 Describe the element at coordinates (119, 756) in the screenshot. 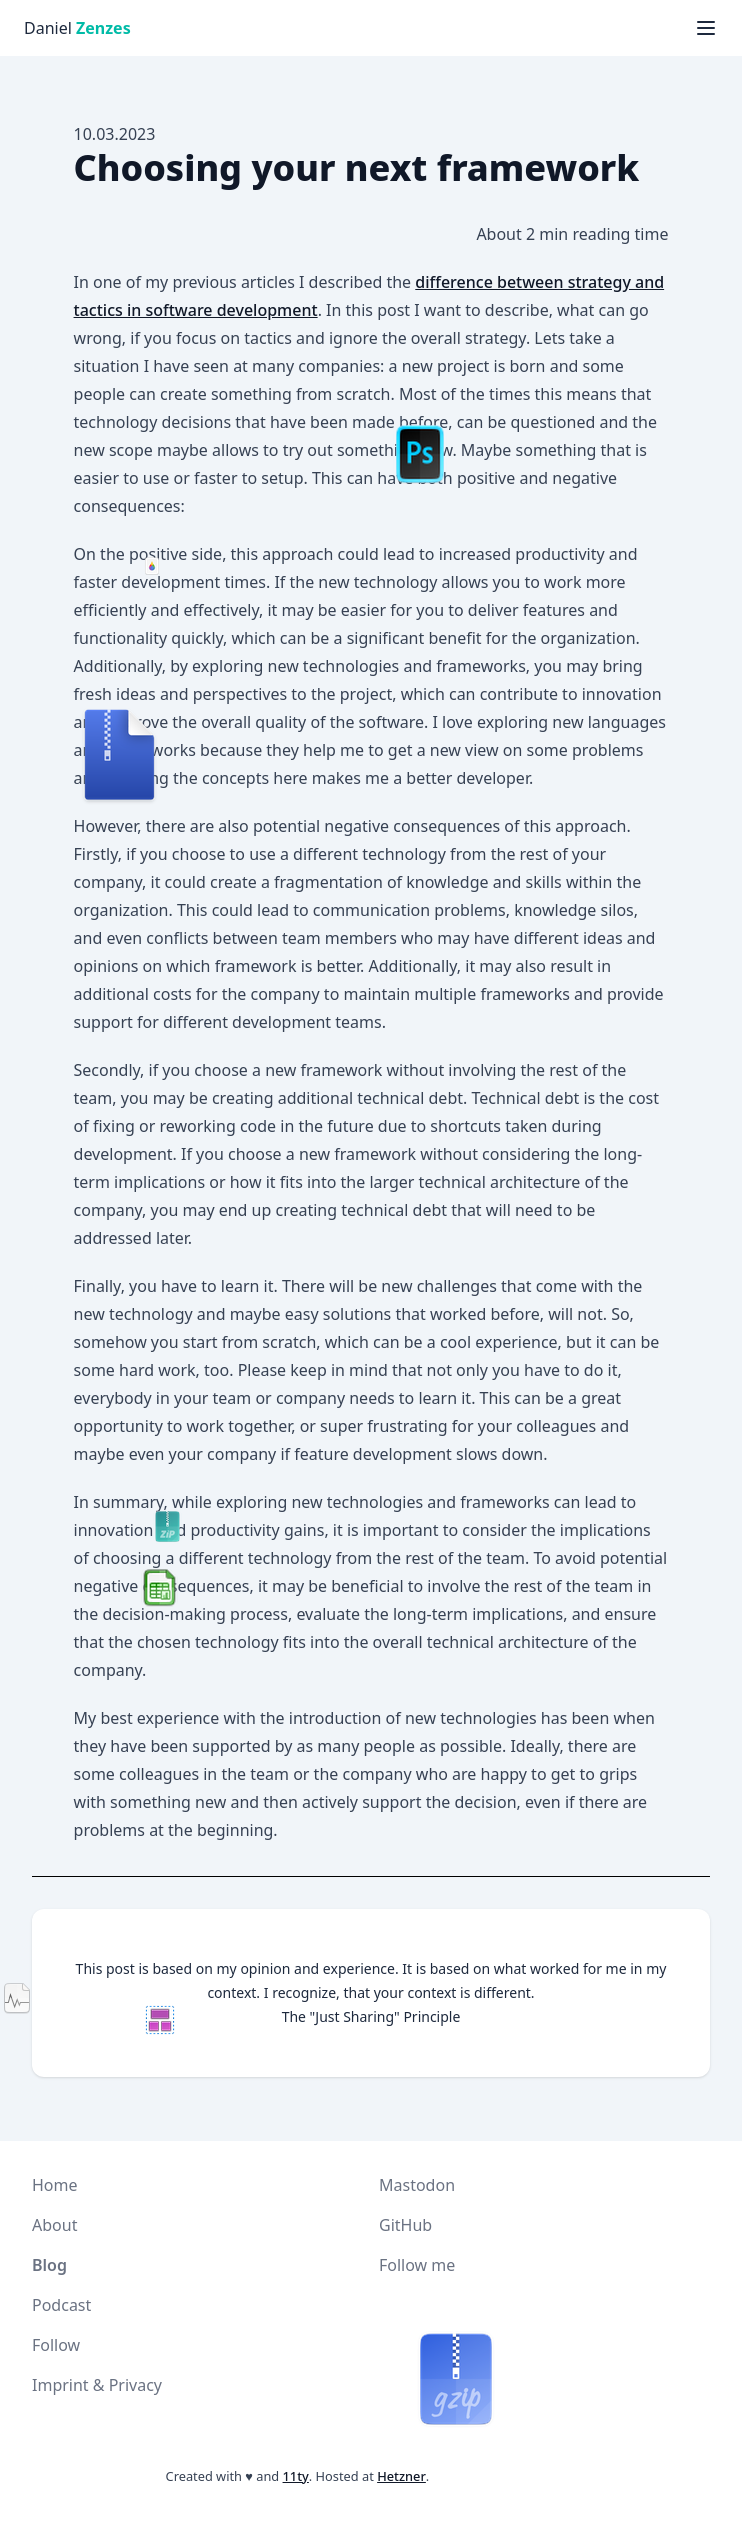

I see `an ACE compressed archive file` at that location.